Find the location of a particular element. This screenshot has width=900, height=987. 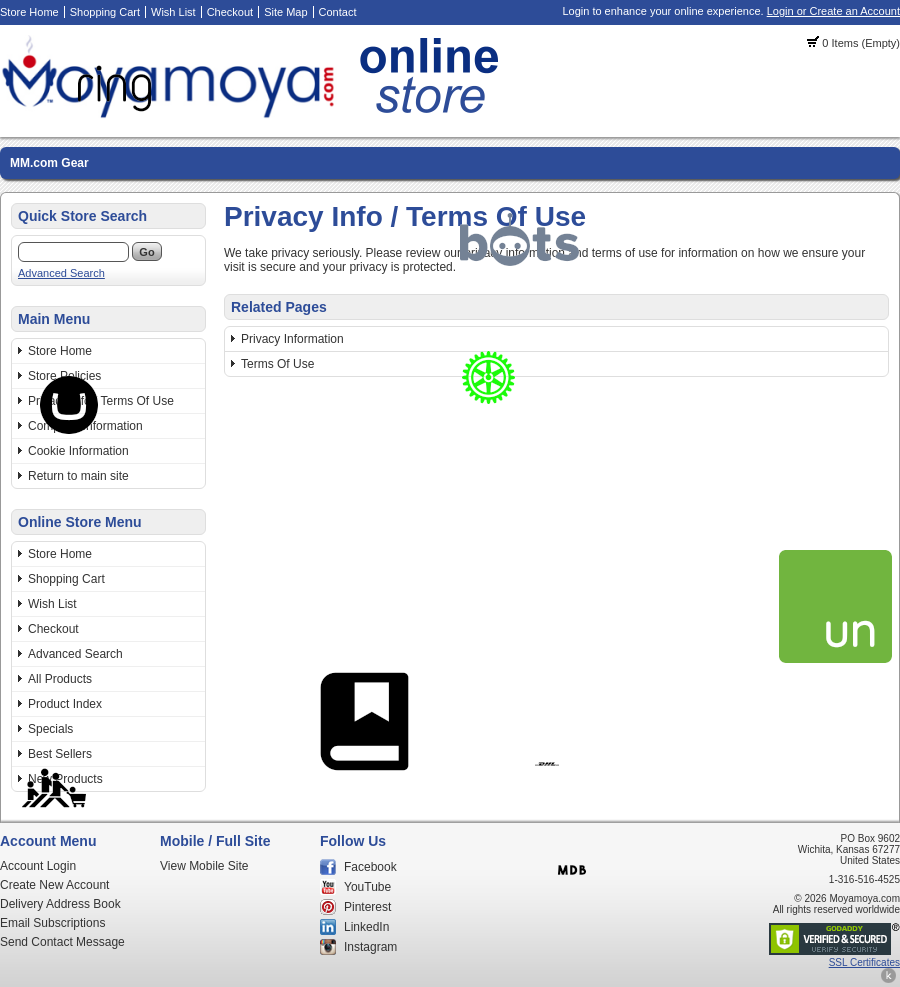

open the Chedraui shopping app is located at coordinates (54, 788).